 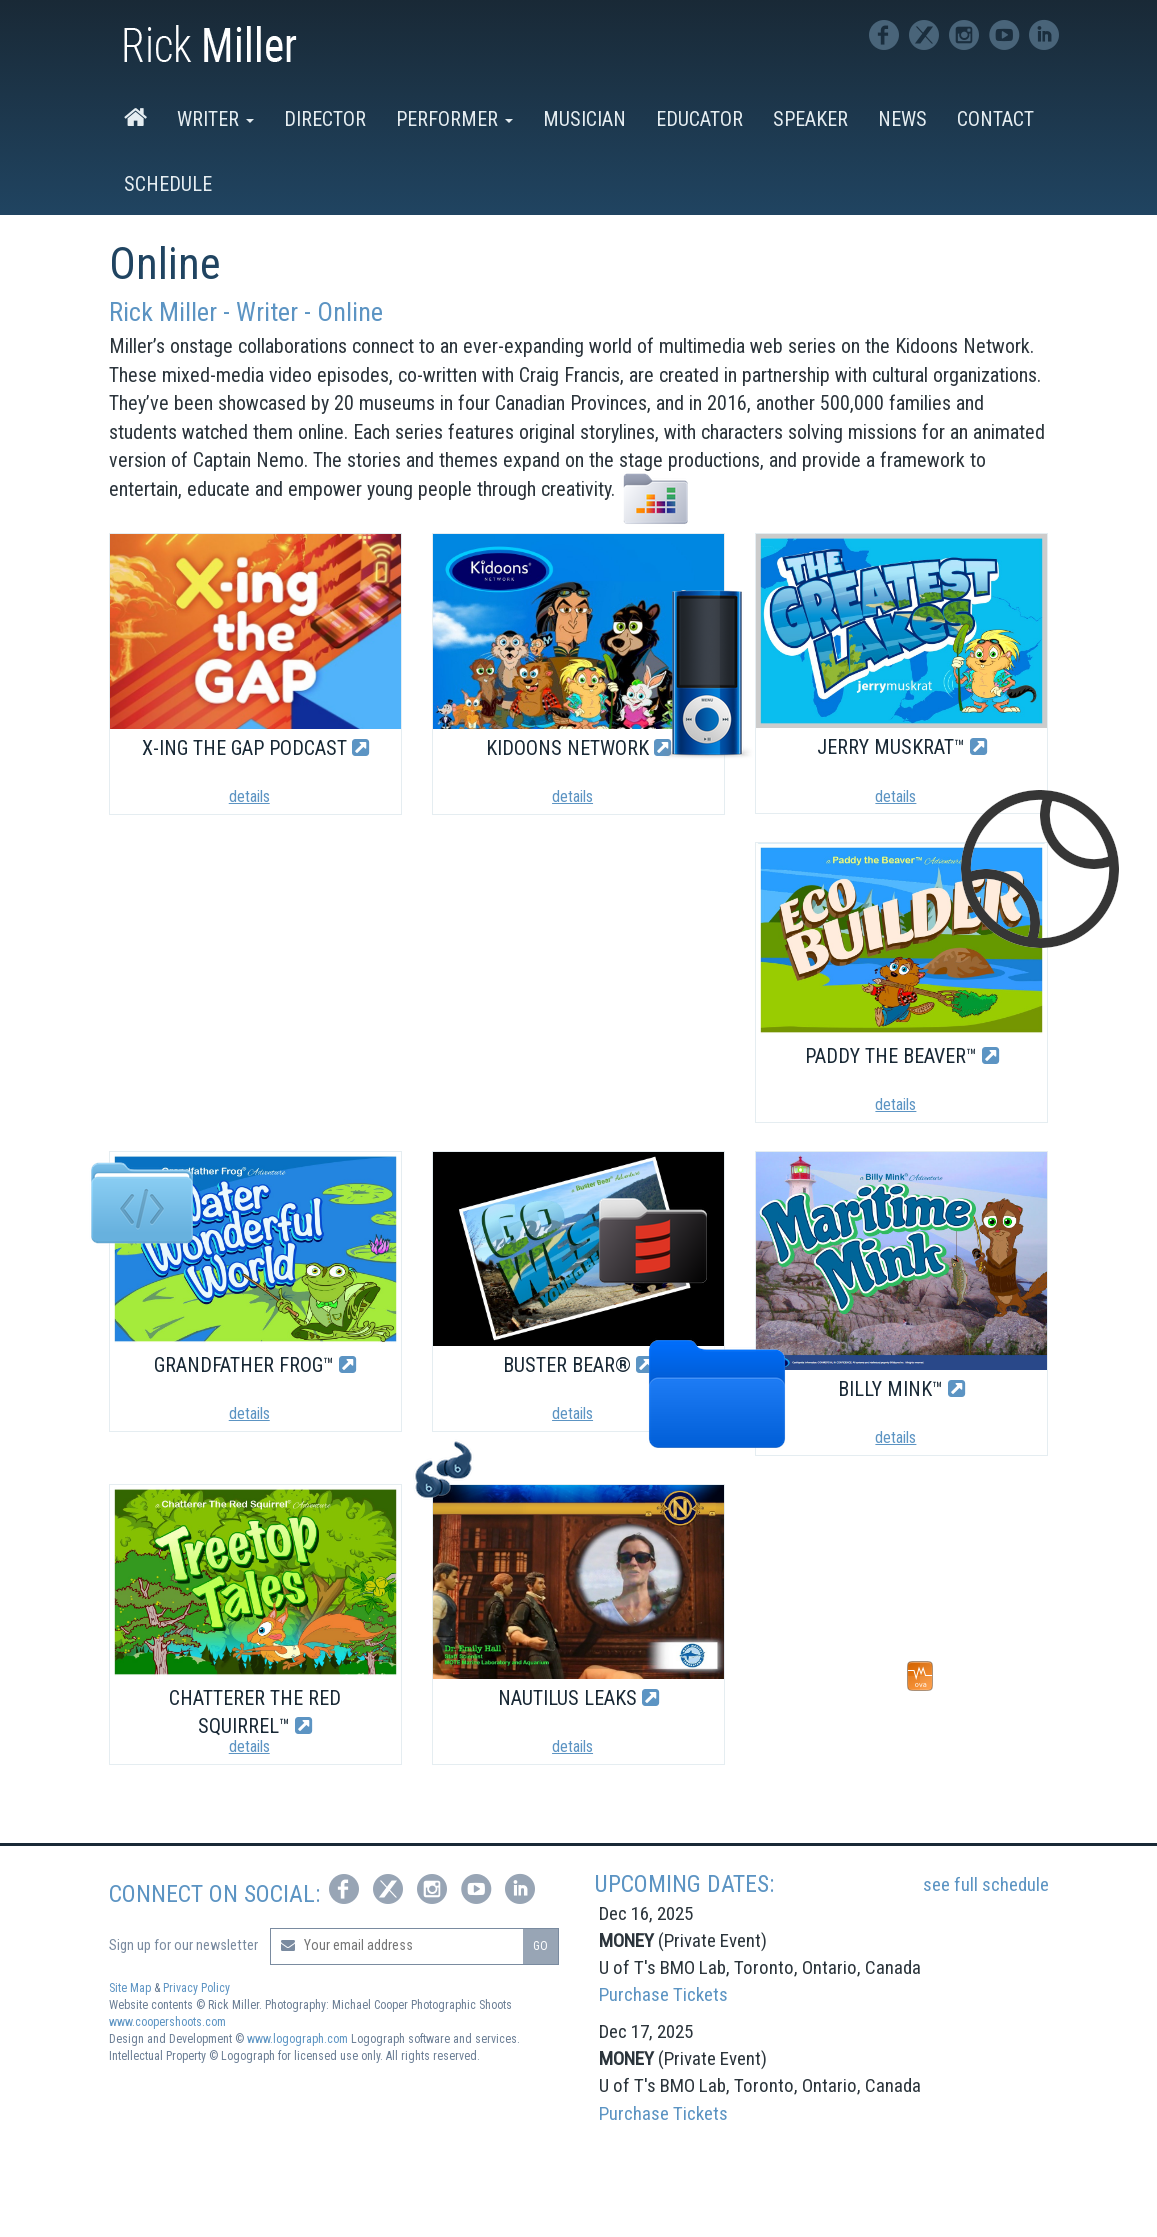 I want to click on open your code projects folder, so click(x=142, y=1203).